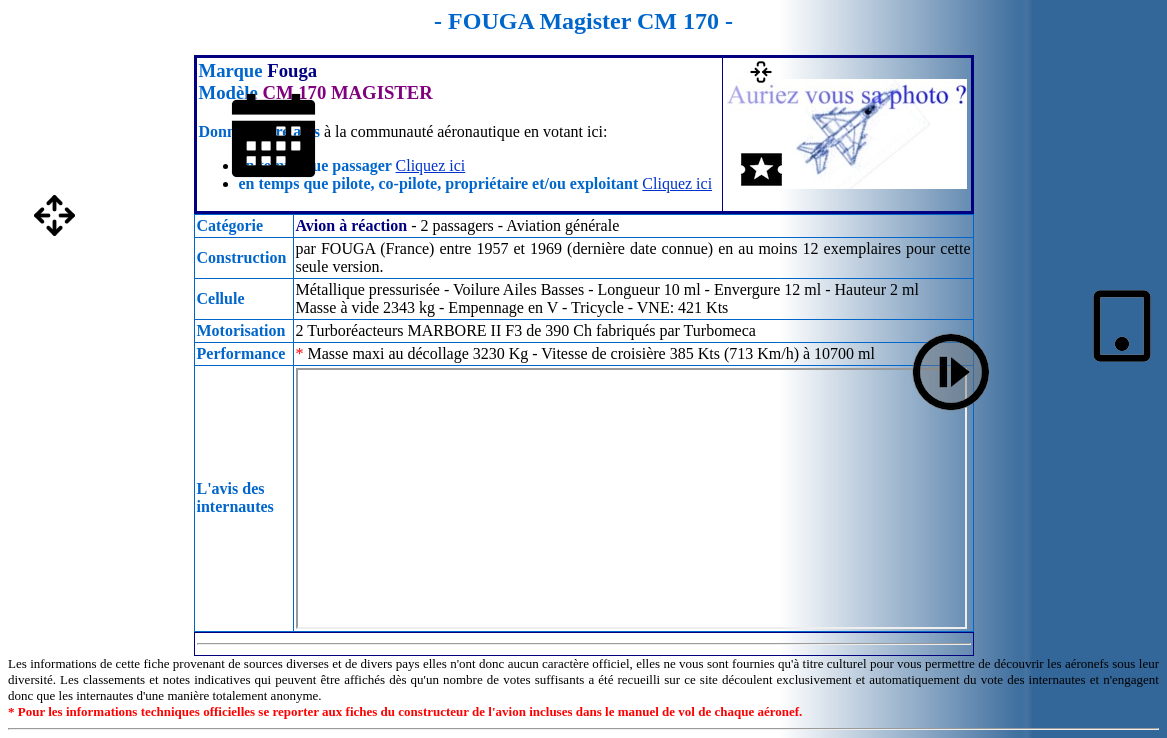 Image resolution: width=1167 pixels, height=738 pixels. Describe the element at coordinates (54, 215) in the screenshot. I see `move or reposition an element` at that location.